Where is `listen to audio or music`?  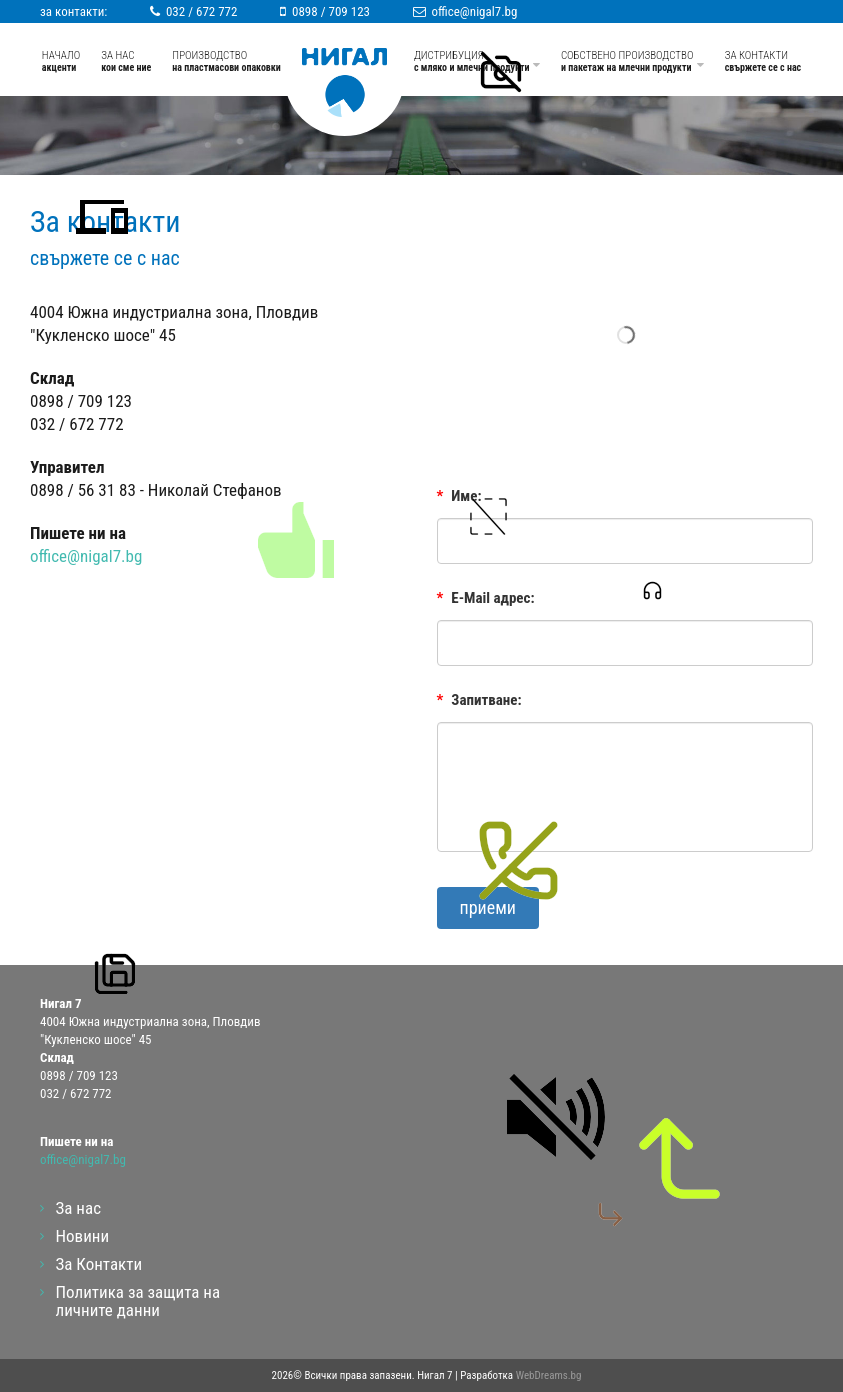 listen to audio or music is located at coordinates (652, 590).